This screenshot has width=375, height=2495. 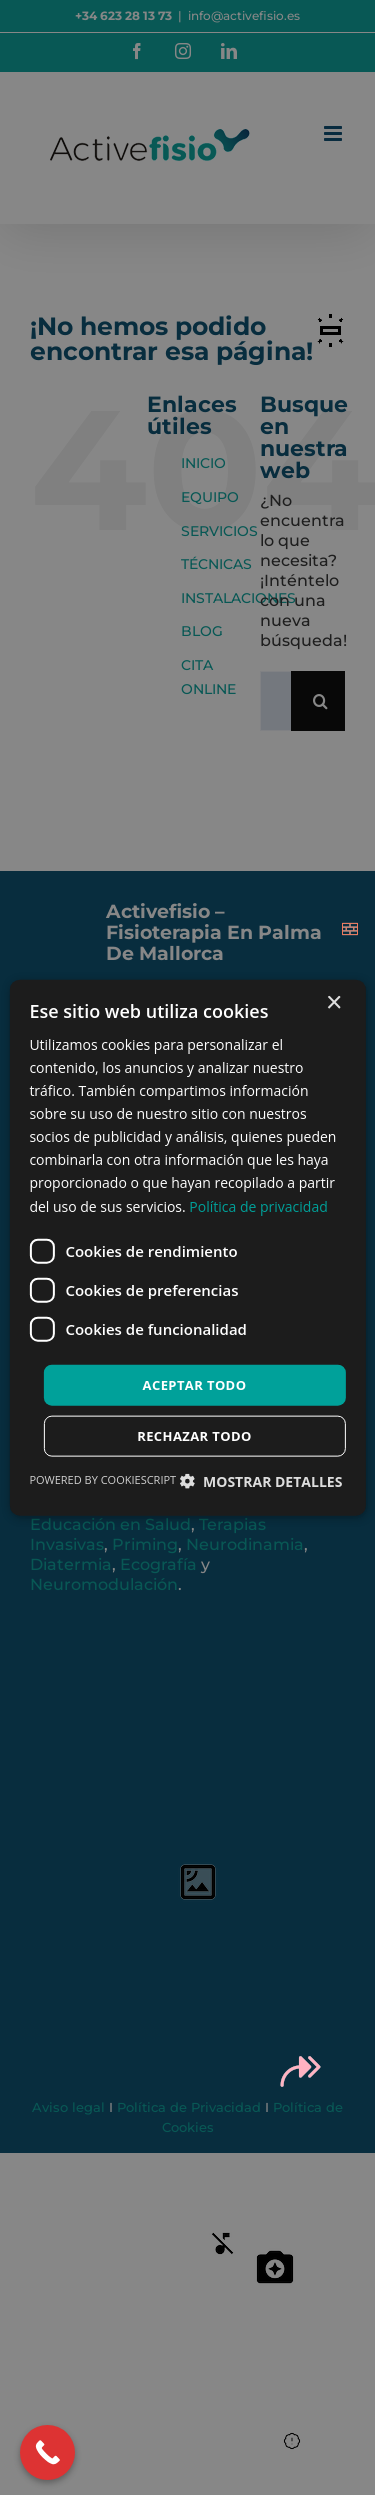 What do you see at coordinates (300, 2071) in the screenshot?
I see `forward or share content to multiple recipients` at bounding box center [300, 2071].